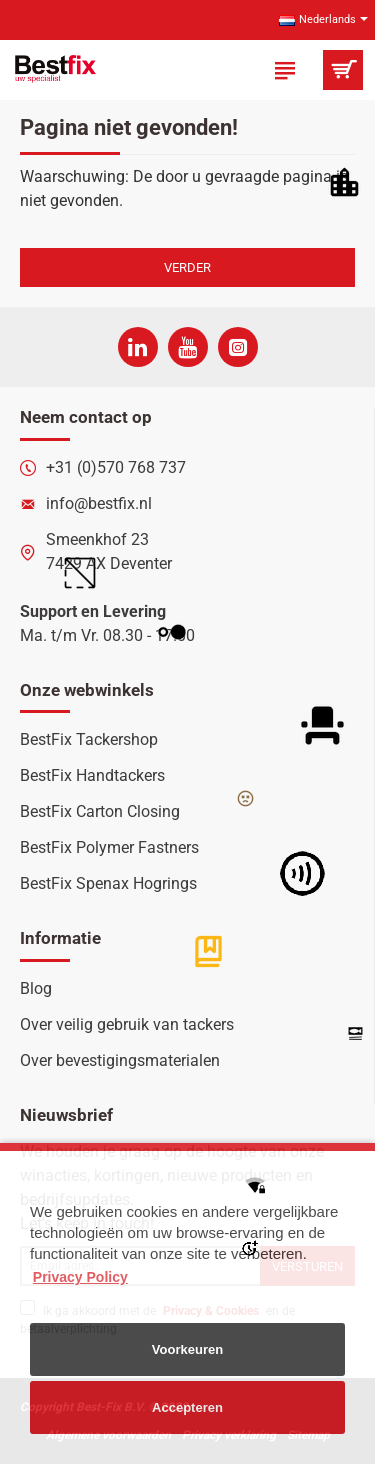 The height and width of the screenshot is (1464, 375). I want to click on view city or urban locations, so click(344, 182).